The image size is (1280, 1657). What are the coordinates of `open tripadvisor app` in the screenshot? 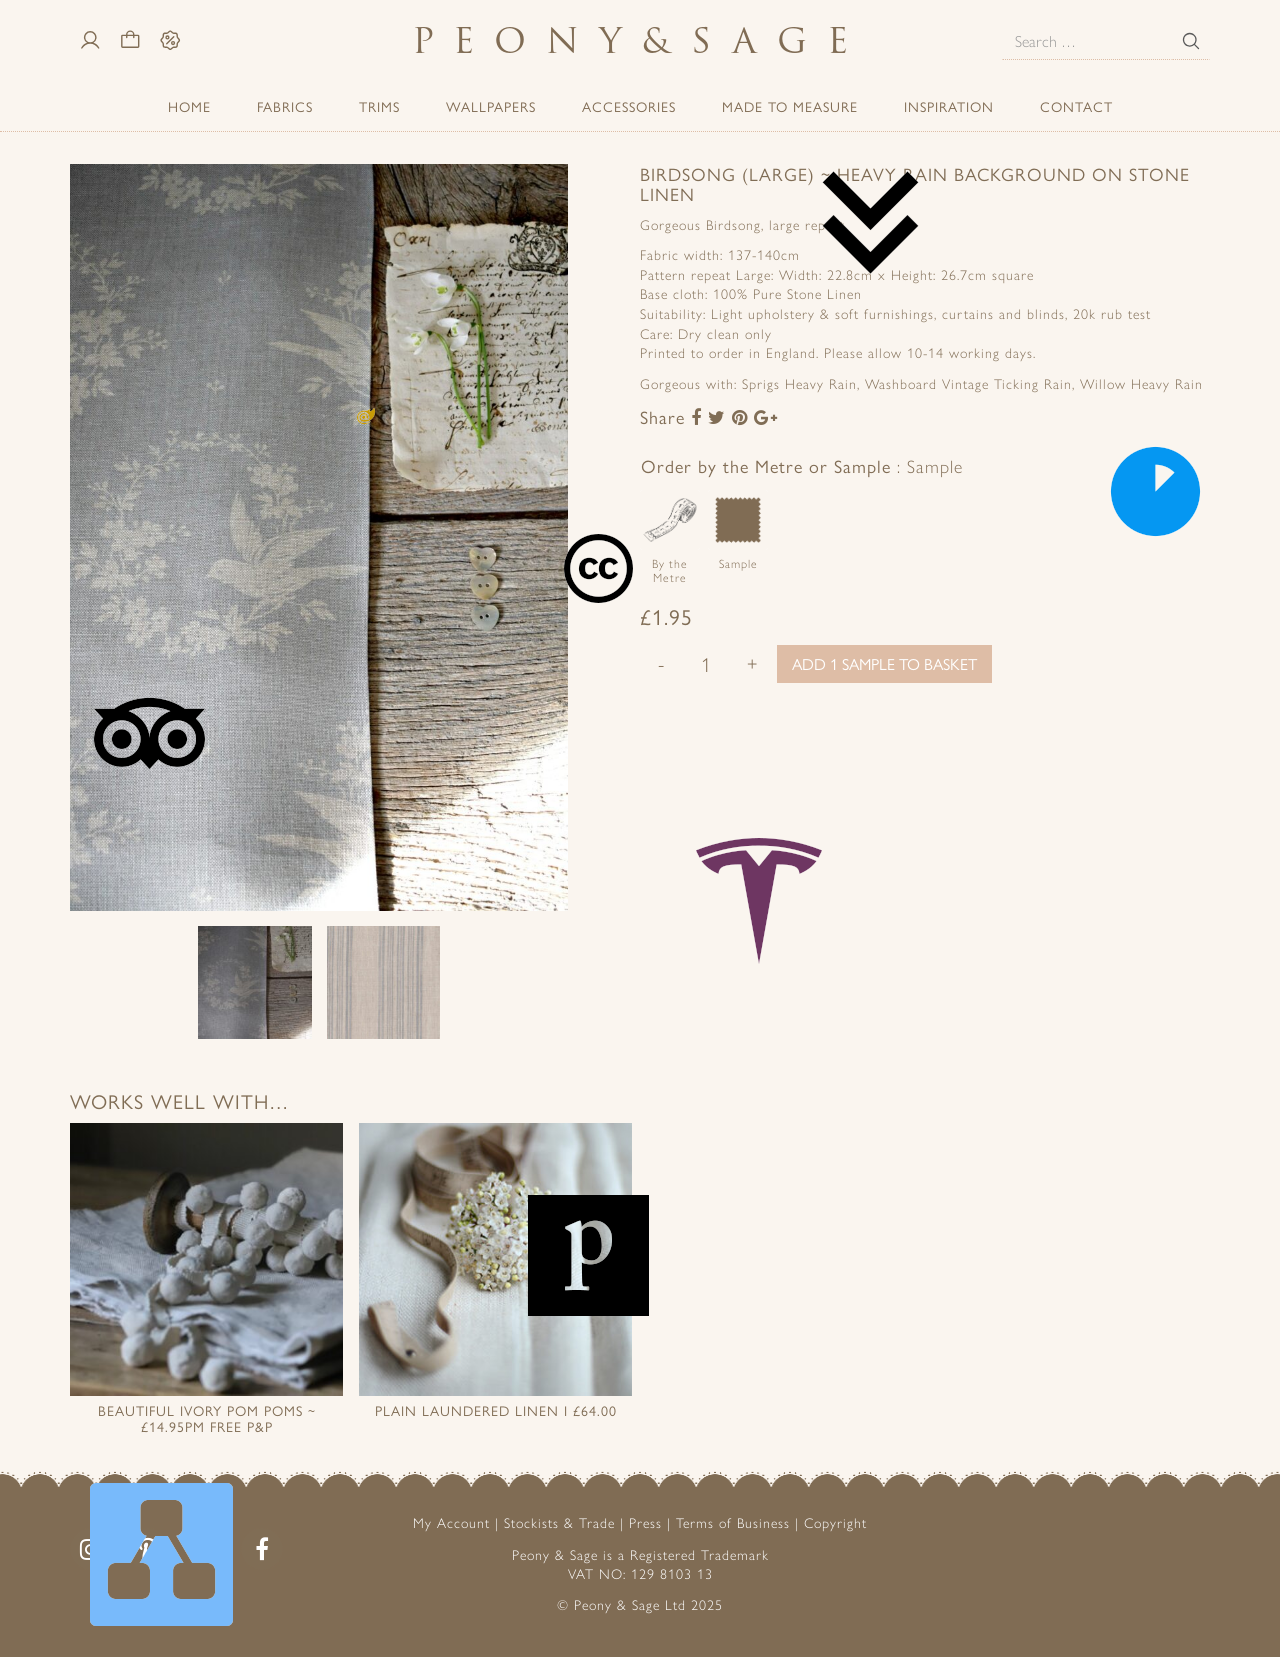 It's located at (149, 733).